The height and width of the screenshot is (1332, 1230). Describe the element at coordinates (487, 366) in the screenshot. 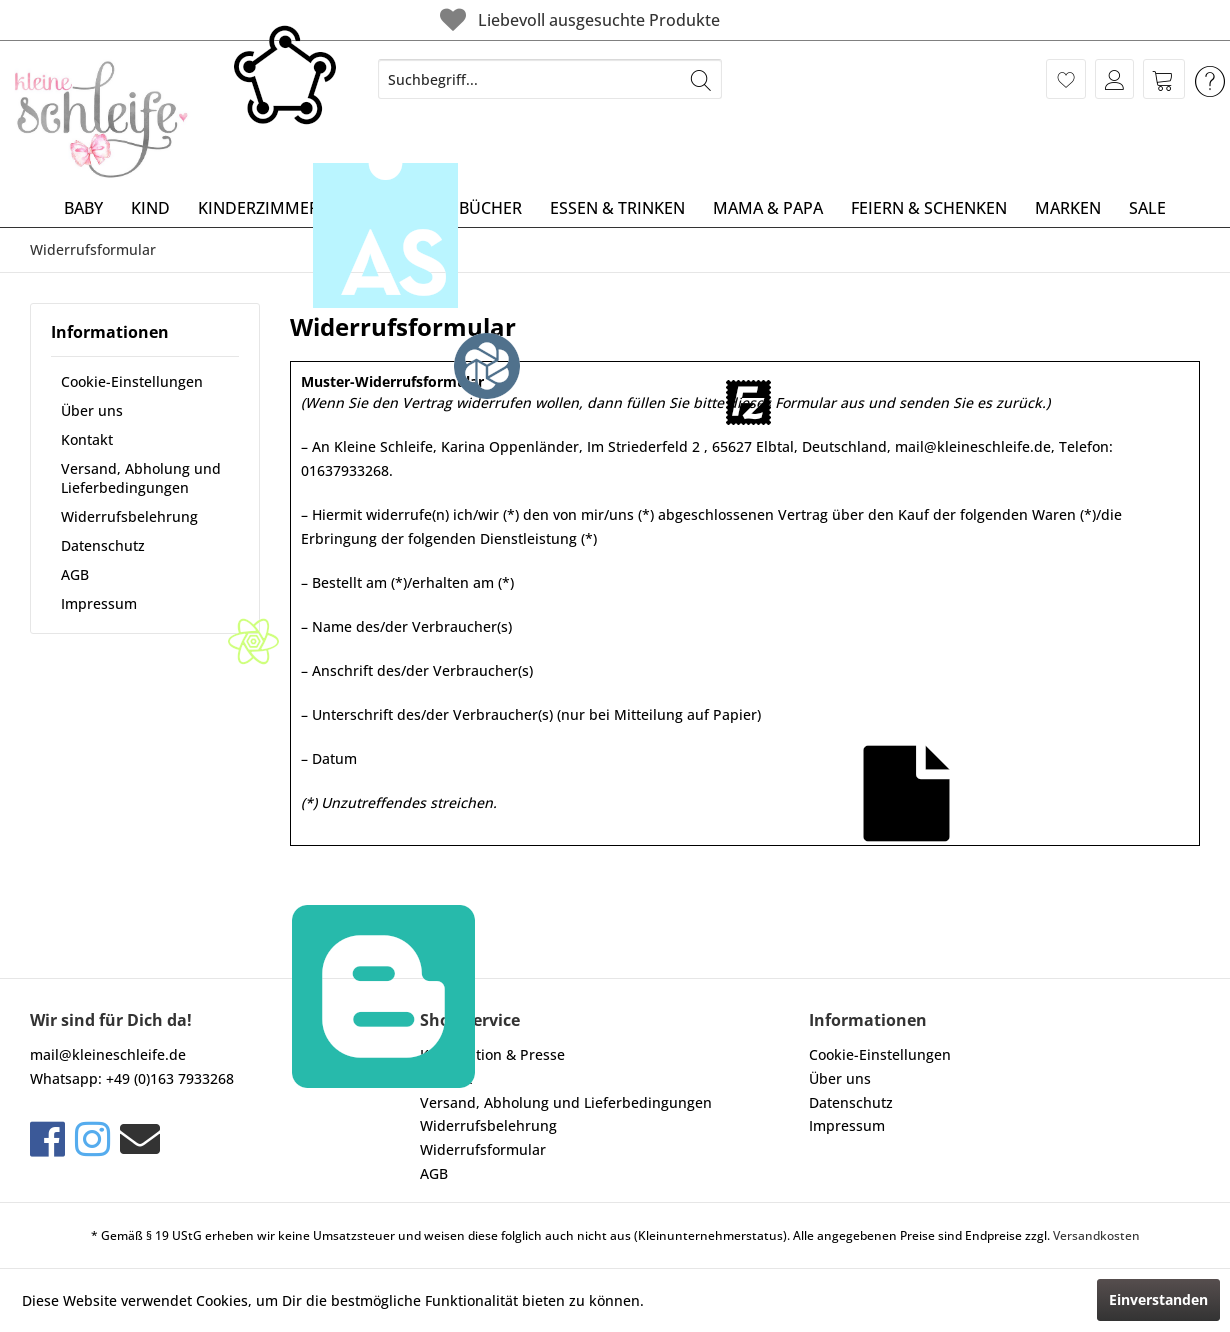

I see `chromatic logo` at that location.